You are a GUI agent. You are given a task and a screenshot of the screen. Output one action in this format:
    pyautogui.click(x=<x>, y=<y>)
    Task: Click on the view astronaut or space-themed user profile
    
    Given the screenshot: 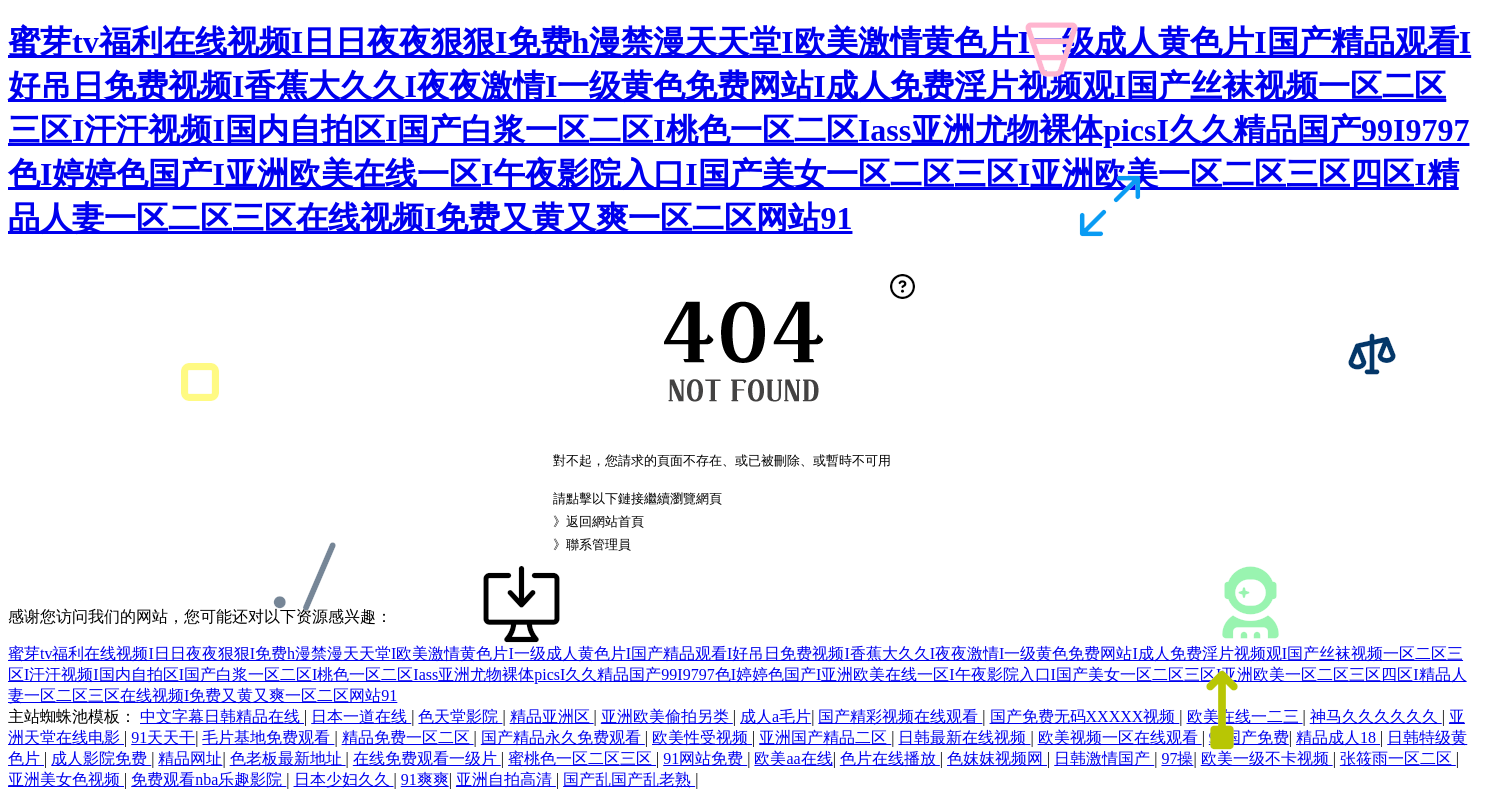 What is the action you would take?
    pyautogui.click(x=1250, y=603)
    